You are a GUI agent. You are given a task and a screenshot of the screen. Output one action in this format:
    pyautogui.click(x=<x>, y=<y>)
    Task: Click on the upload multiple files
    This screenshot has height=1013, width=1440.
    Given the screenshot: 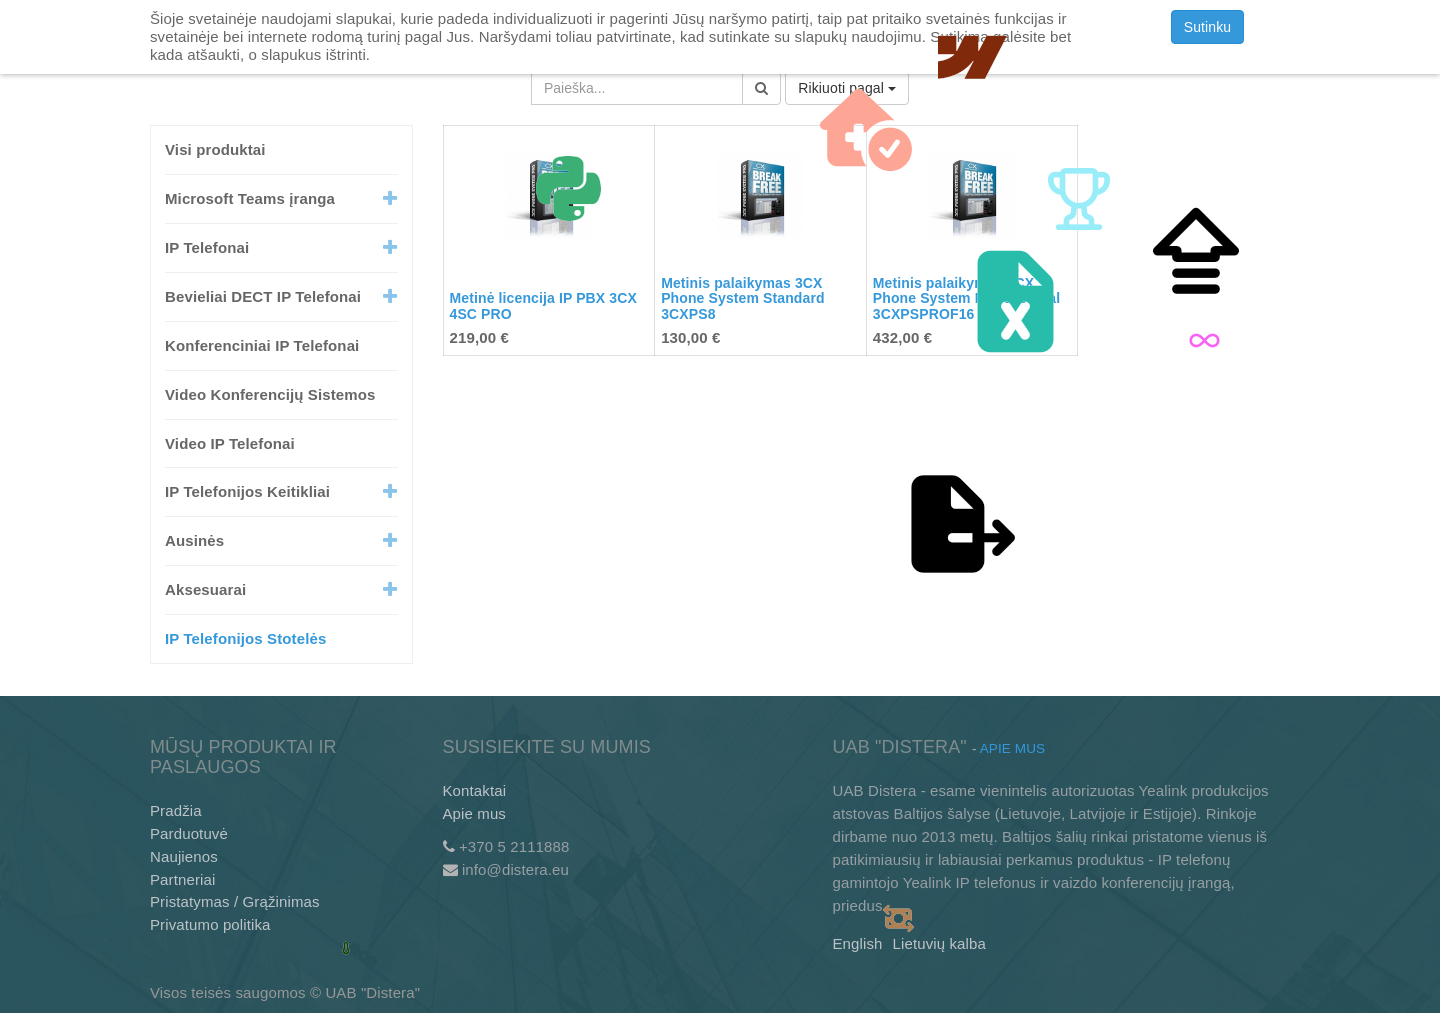 What is the action you would take?
    pyautogui.click(x=1196, y=254)
    